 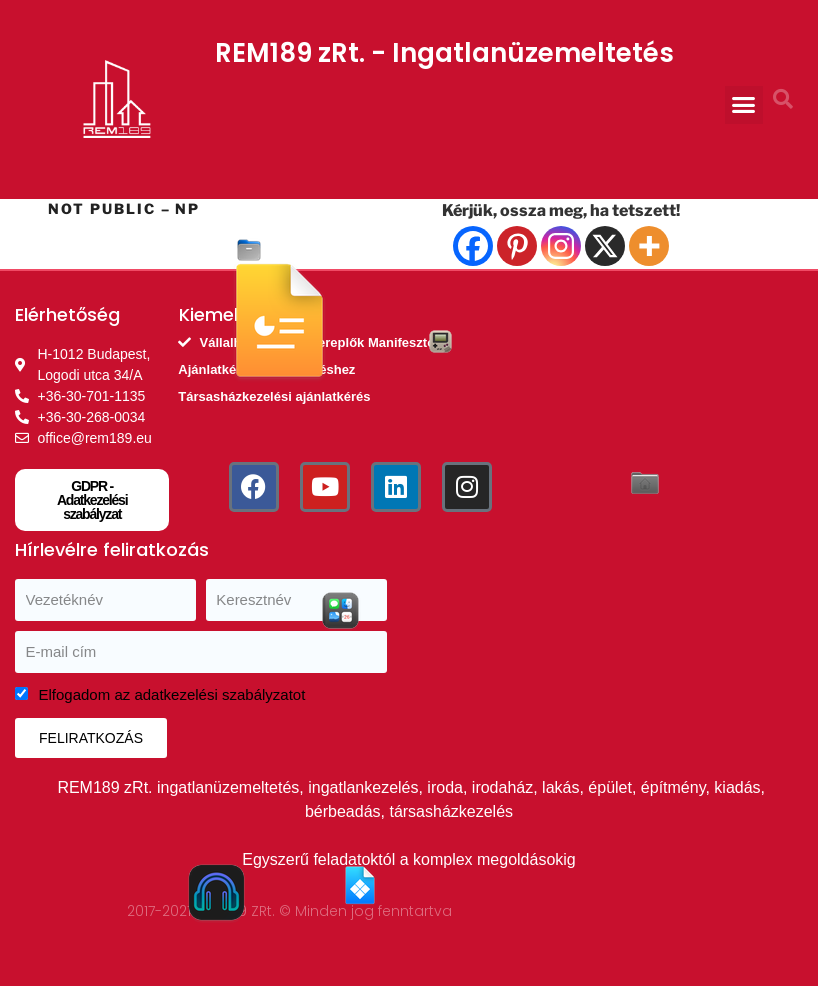 I want to click on open the file manager application, so click(x=249, y=250).